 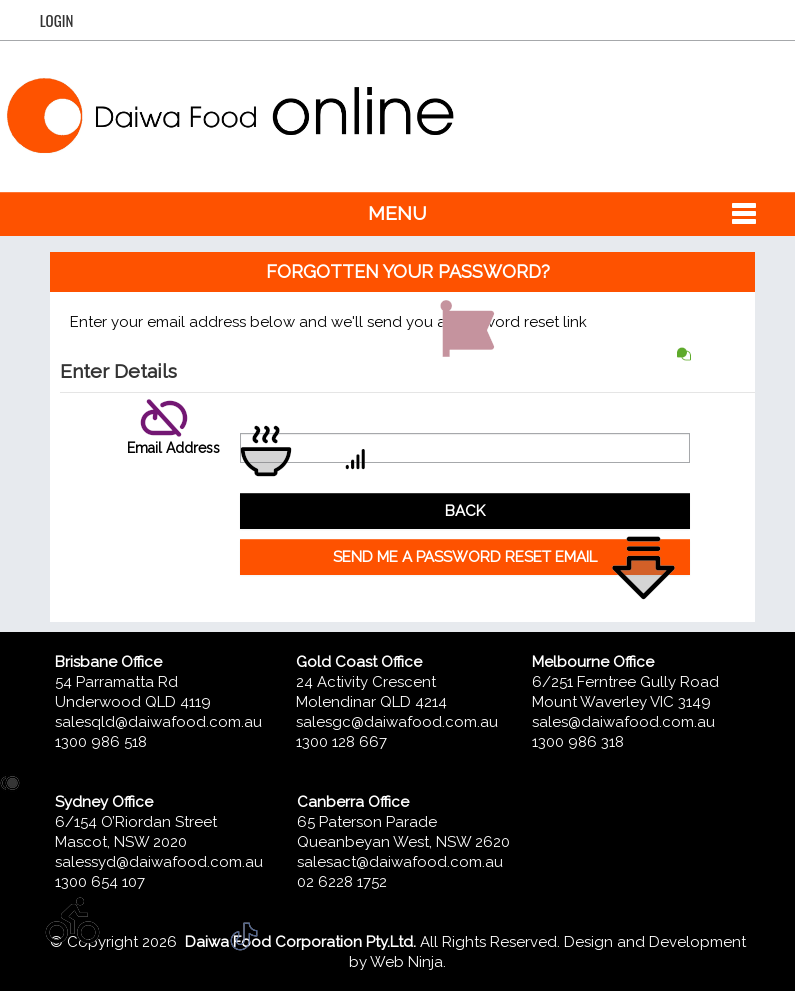 What do you see at coordinates (72, 920) in the screenshot?
I see `access bike-related features or cycling mode` at bounding box center [72, 920].